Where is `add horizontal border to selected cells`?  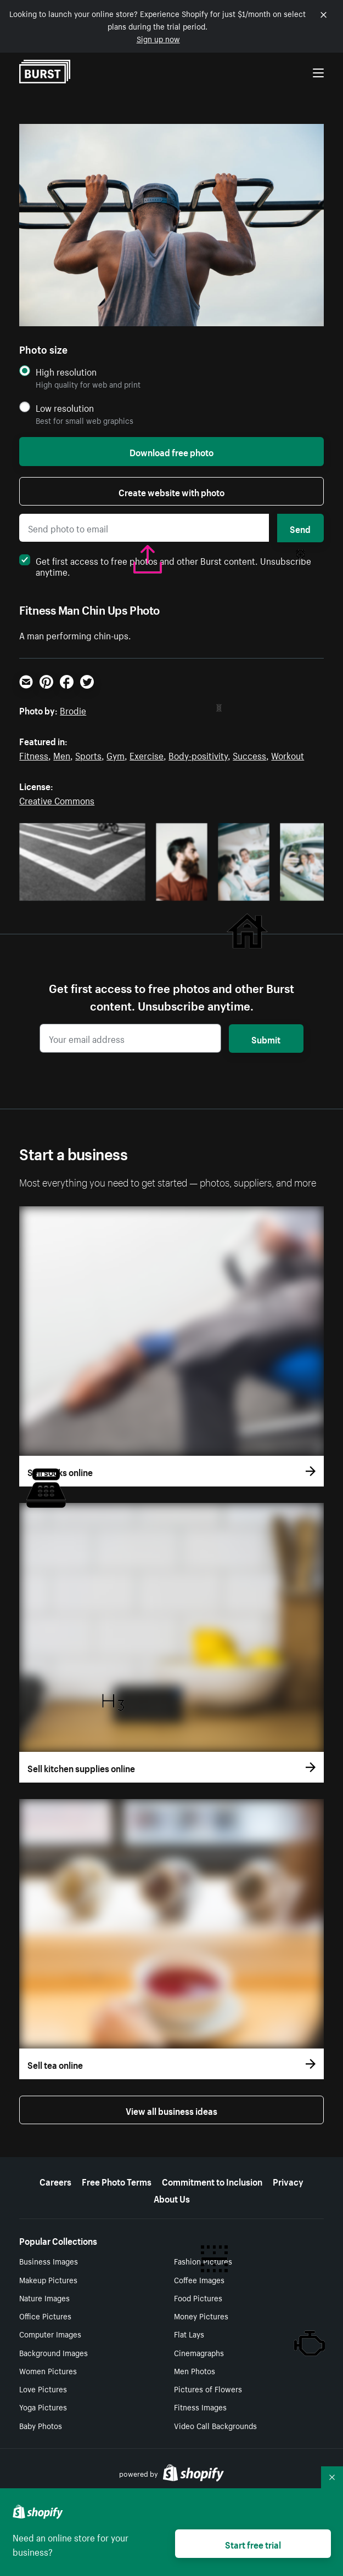
add horizontal border to selected cells is located at coordinates (214, 2259).